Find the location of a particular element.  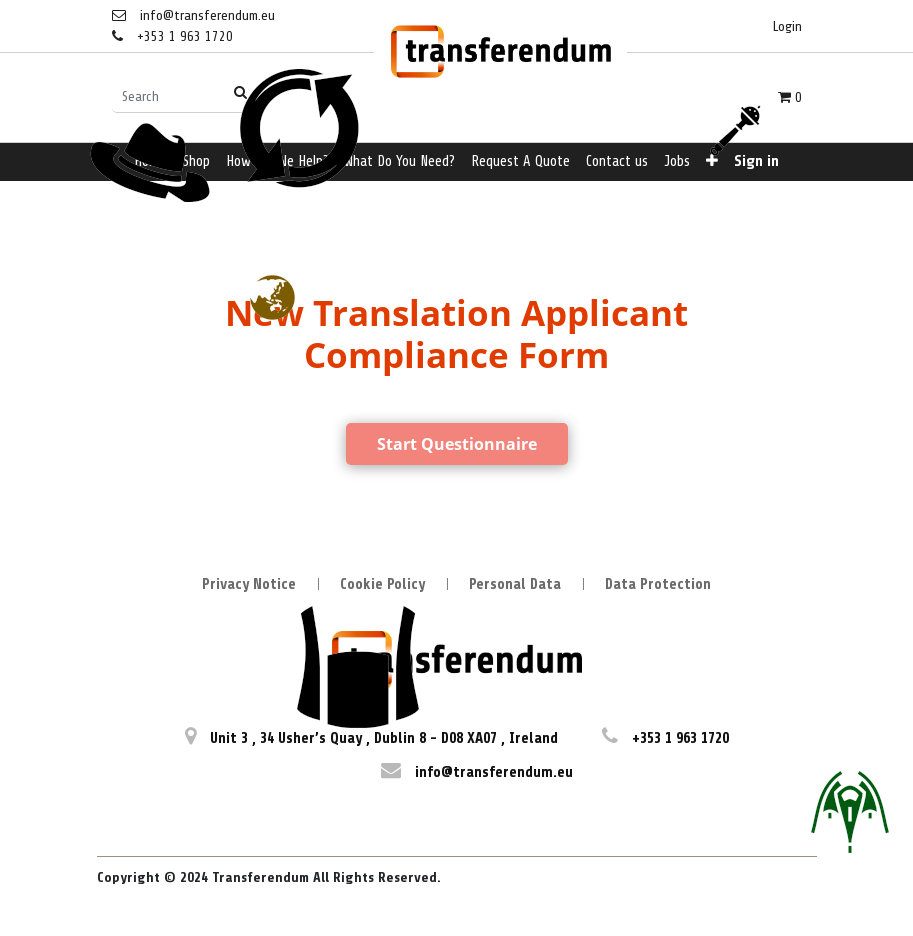

select asia-oceania region is located at coordinates (272, 297).